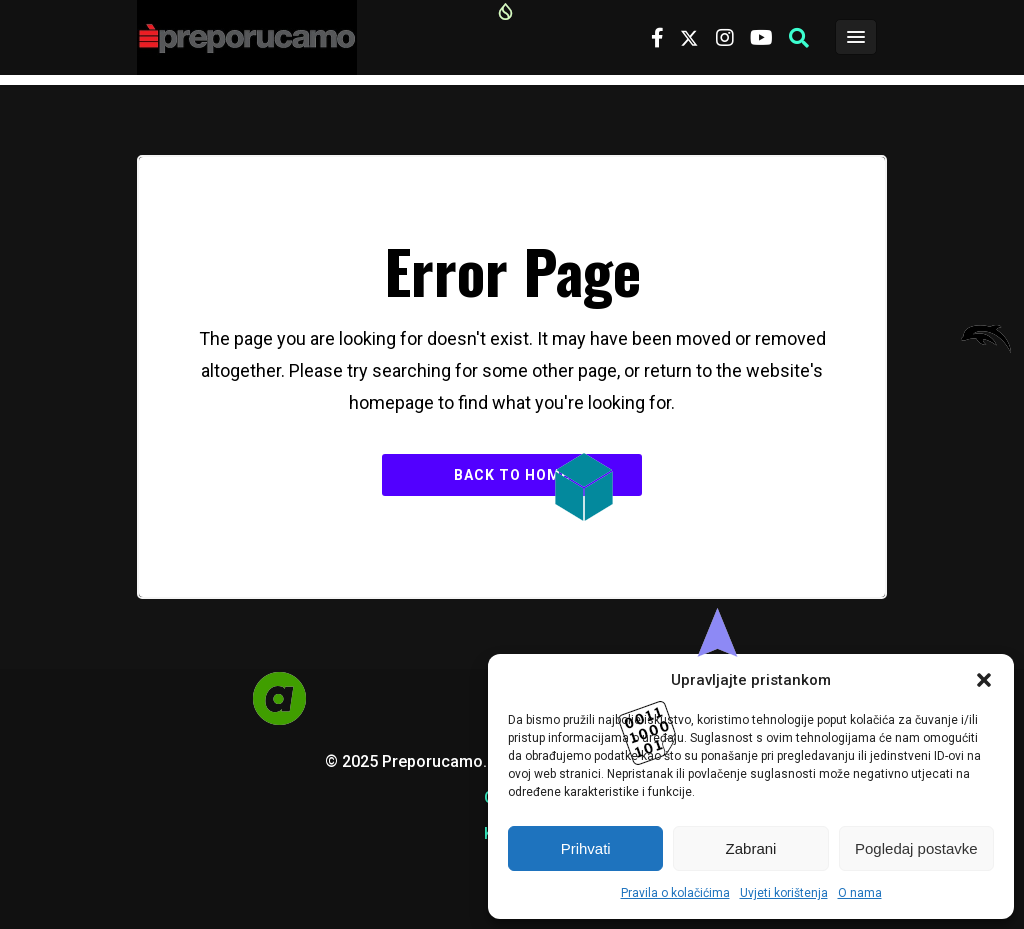 The height and width of the screenshot is (929, 1024). Describe the element at coordinates (717, 632) in the screenshot. I see `radar app logo` at that location.